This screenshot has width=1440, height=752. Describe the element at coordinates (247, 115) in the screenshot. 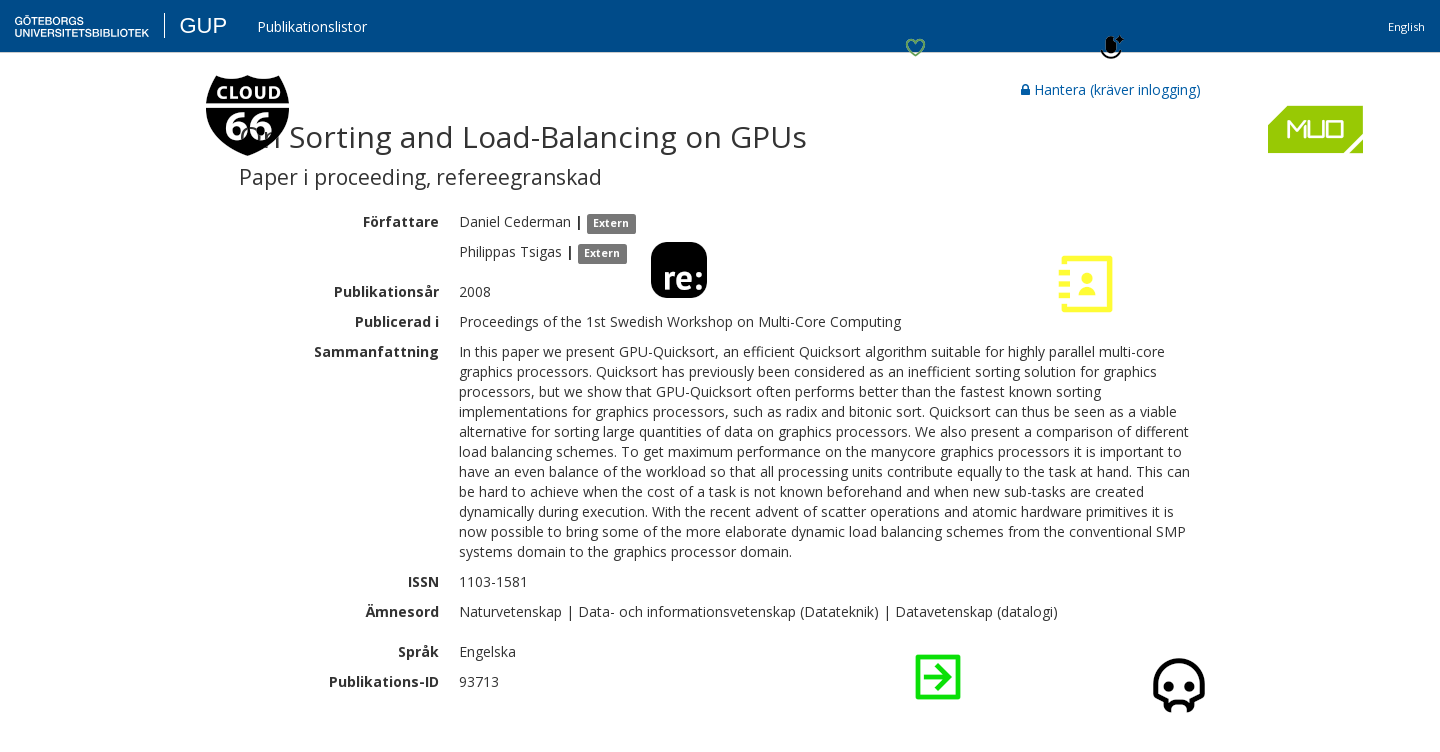

I see `cloud66 company logo` at that location.